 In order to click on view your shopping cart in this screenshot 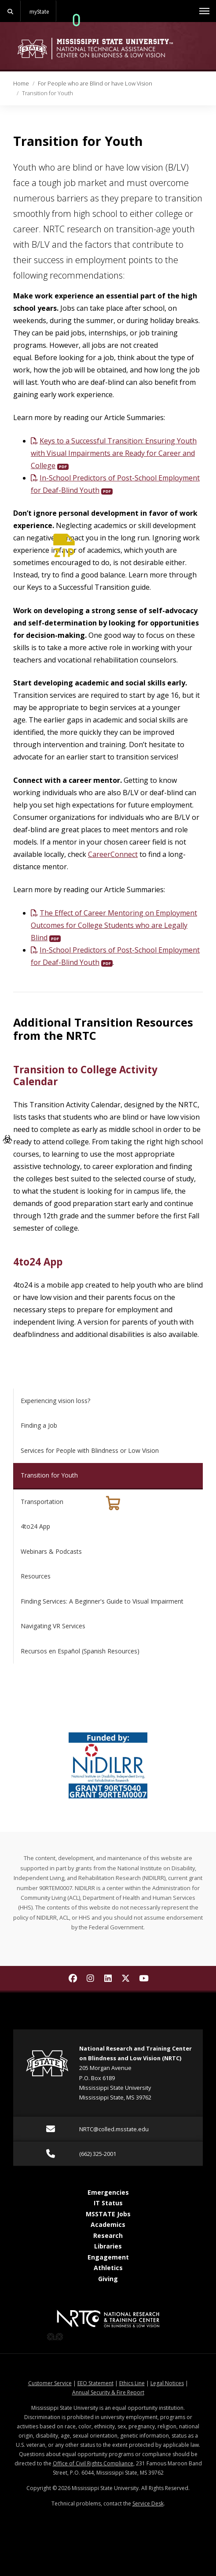, I will do `click(113, 1503)`.